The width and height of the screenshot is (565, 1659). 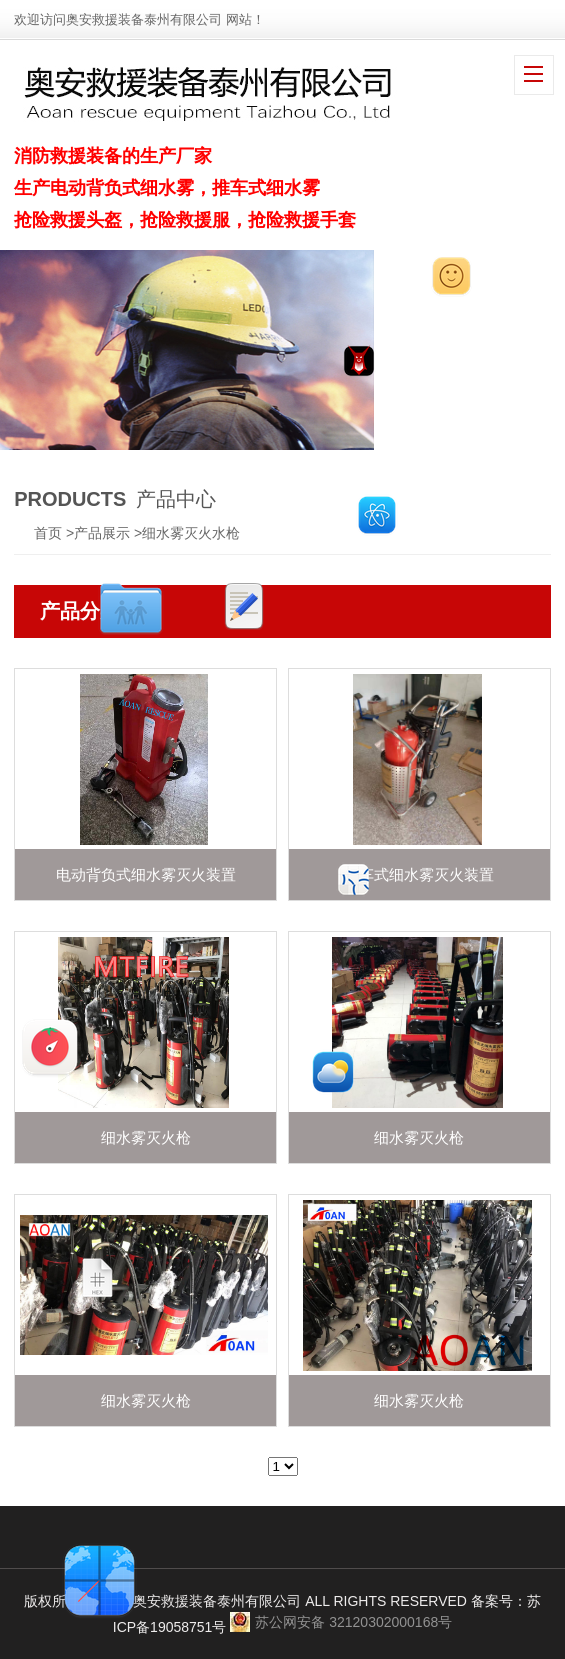 I want to click on launch gnome taquin sliding puzzle game, so click(x=353, y=879).